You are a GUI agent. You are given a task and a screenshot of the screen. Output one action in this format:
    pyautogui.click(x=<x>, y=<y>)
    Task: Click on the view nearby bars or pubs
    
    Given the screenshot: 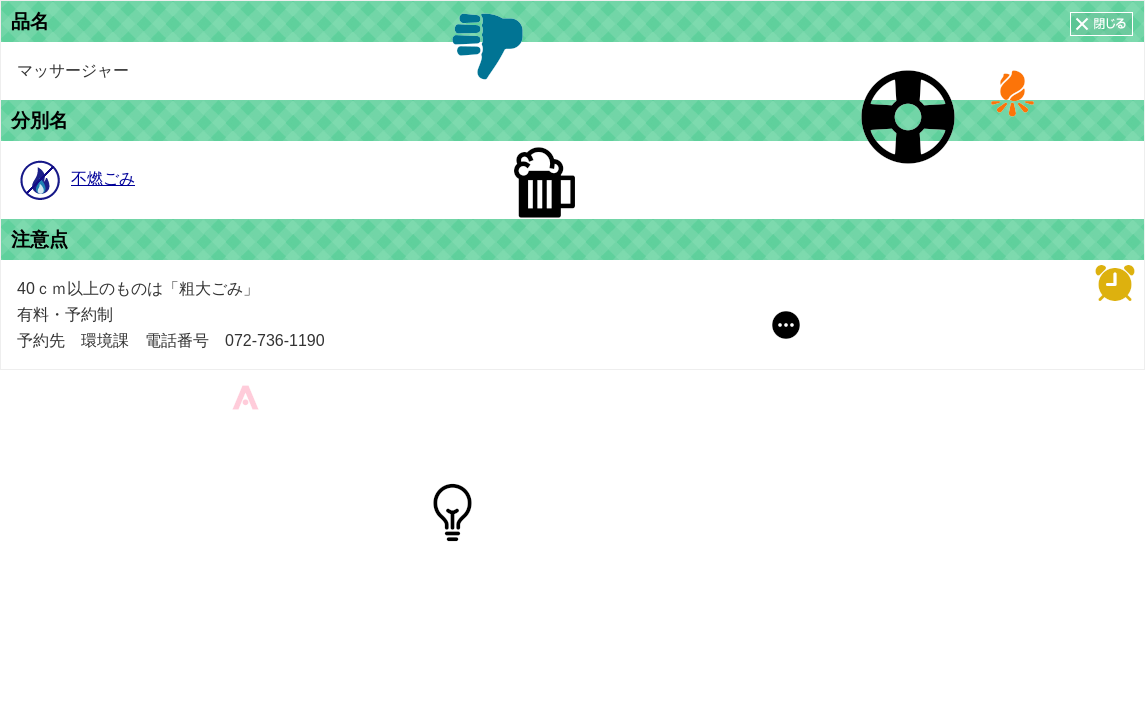 What is the action you would take?
    pyautogui.click(x=544, y=182)
    